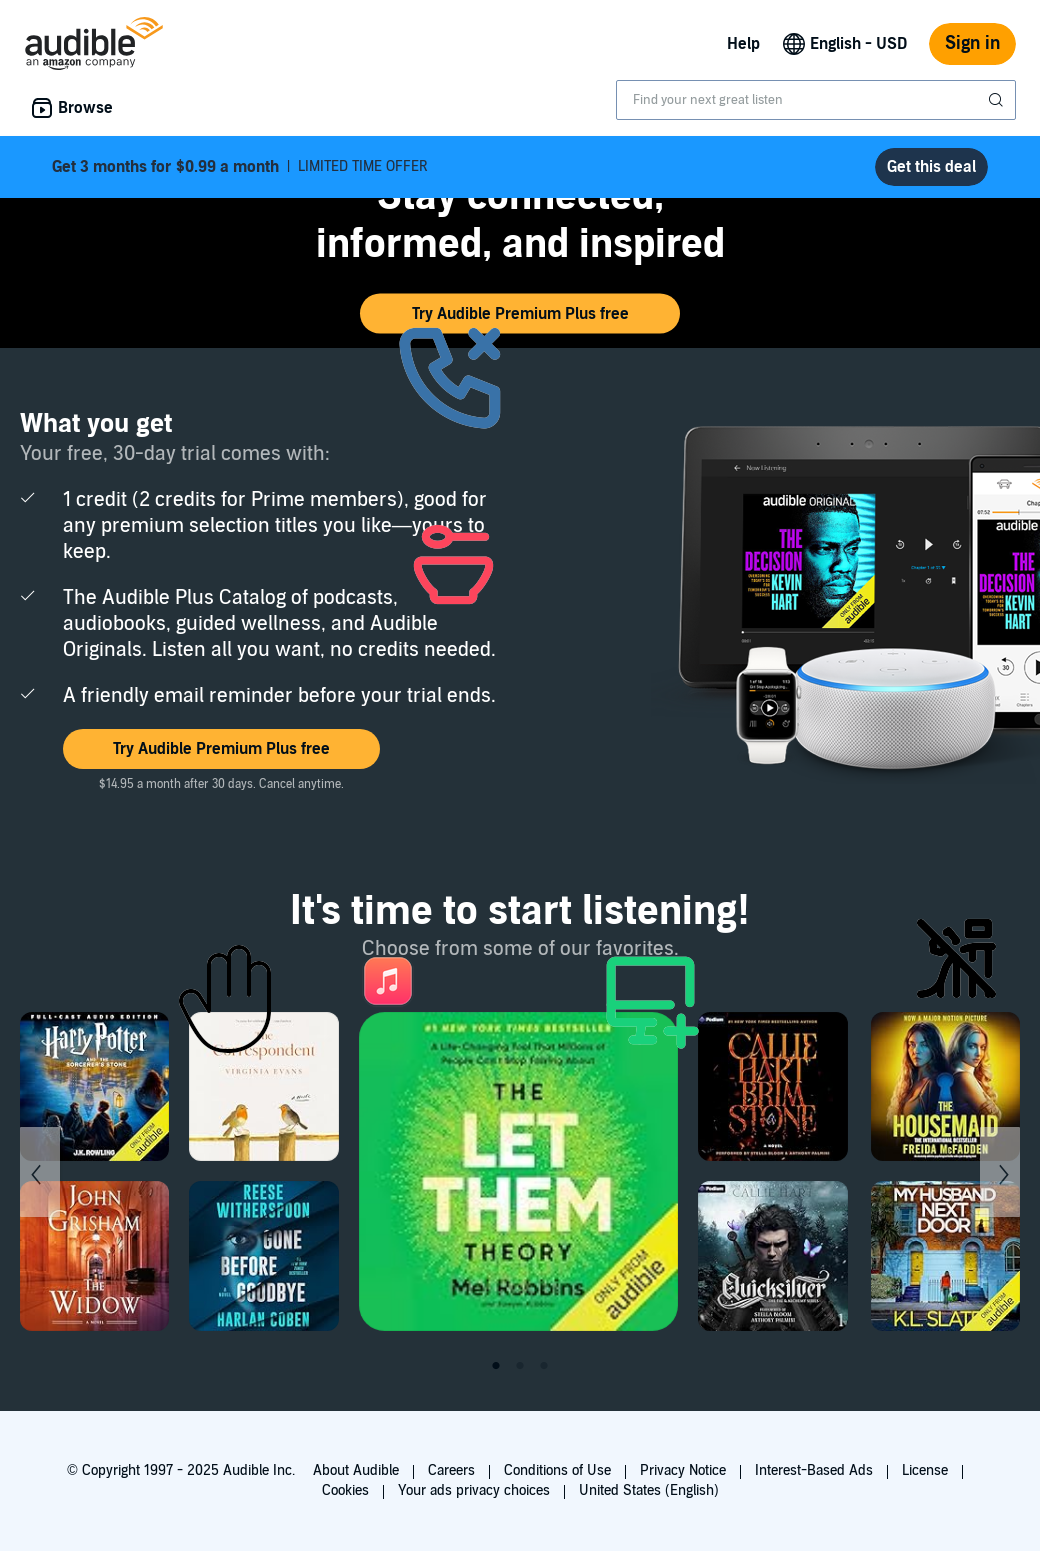  What do you see at coordinates (956, 958) in the screenshot?
I see `rollercoaster ride unavailable or closed` at bounding box center [956, 958].